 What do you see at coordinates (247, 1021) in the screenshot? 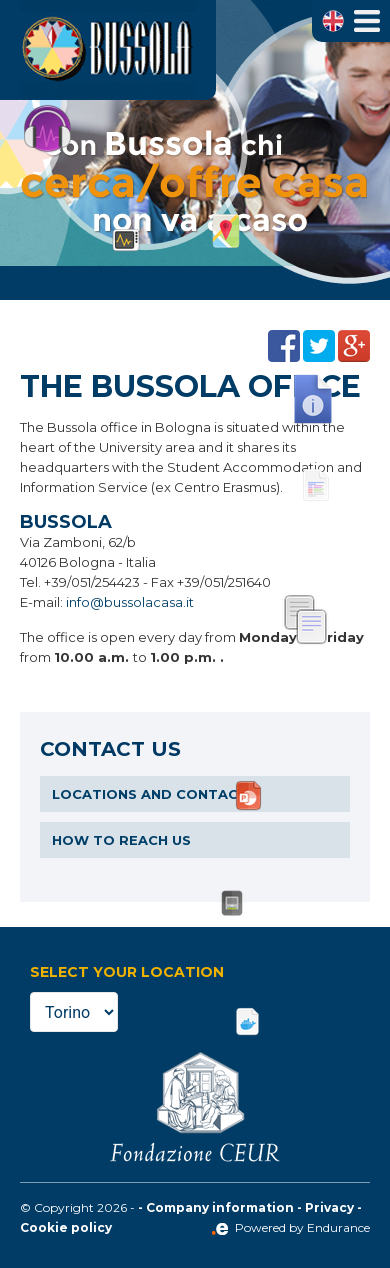
I see `a dockerfile or docker configuration file` at bounding box center [247, 1021].